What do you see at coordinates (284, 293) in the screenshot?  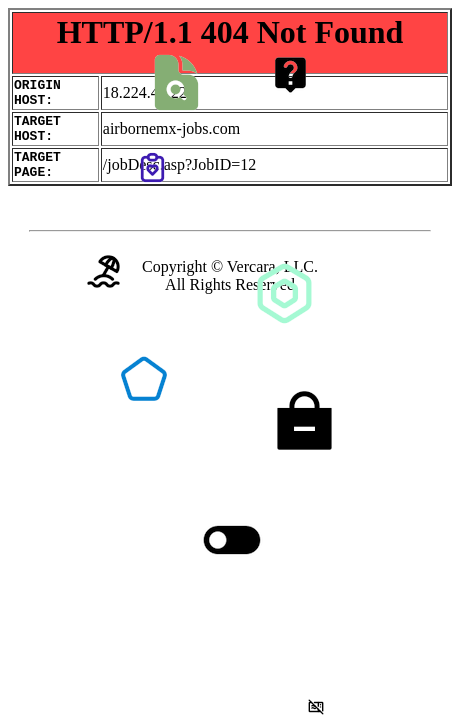 I see `access assembly or component management` at bounding box center [284, 293].